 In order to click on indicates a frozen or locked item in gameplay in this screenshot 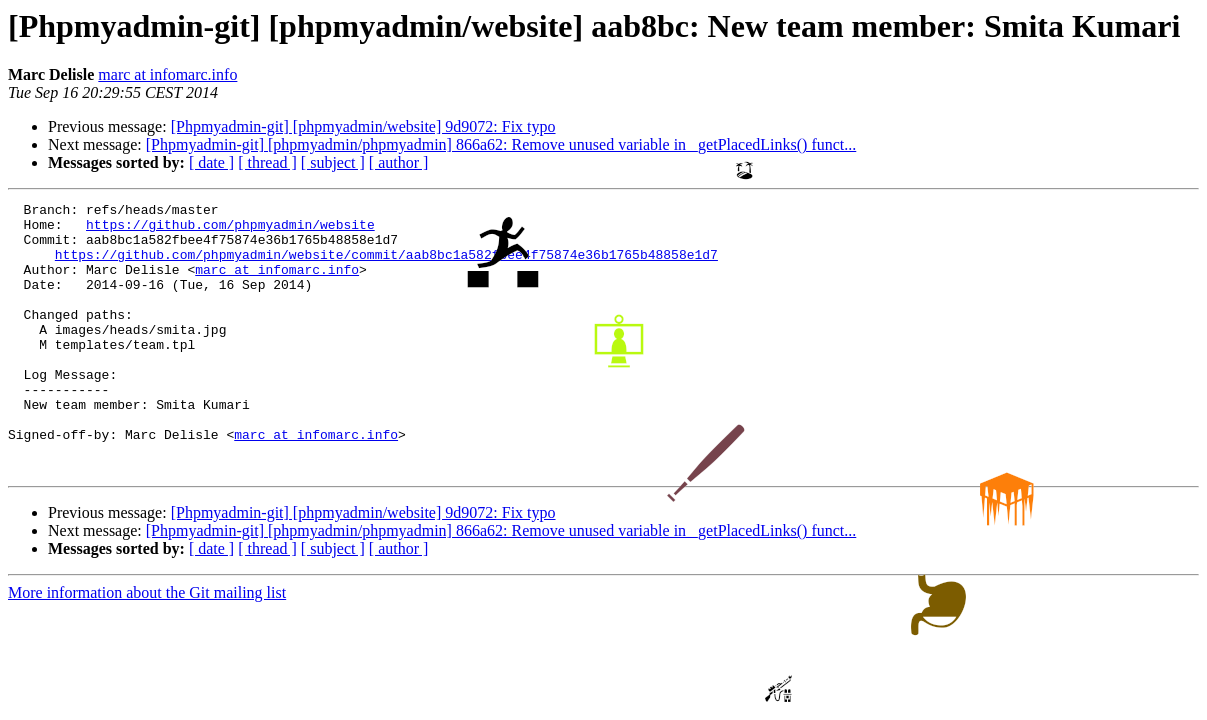, I will do `click(1006, 498)`.